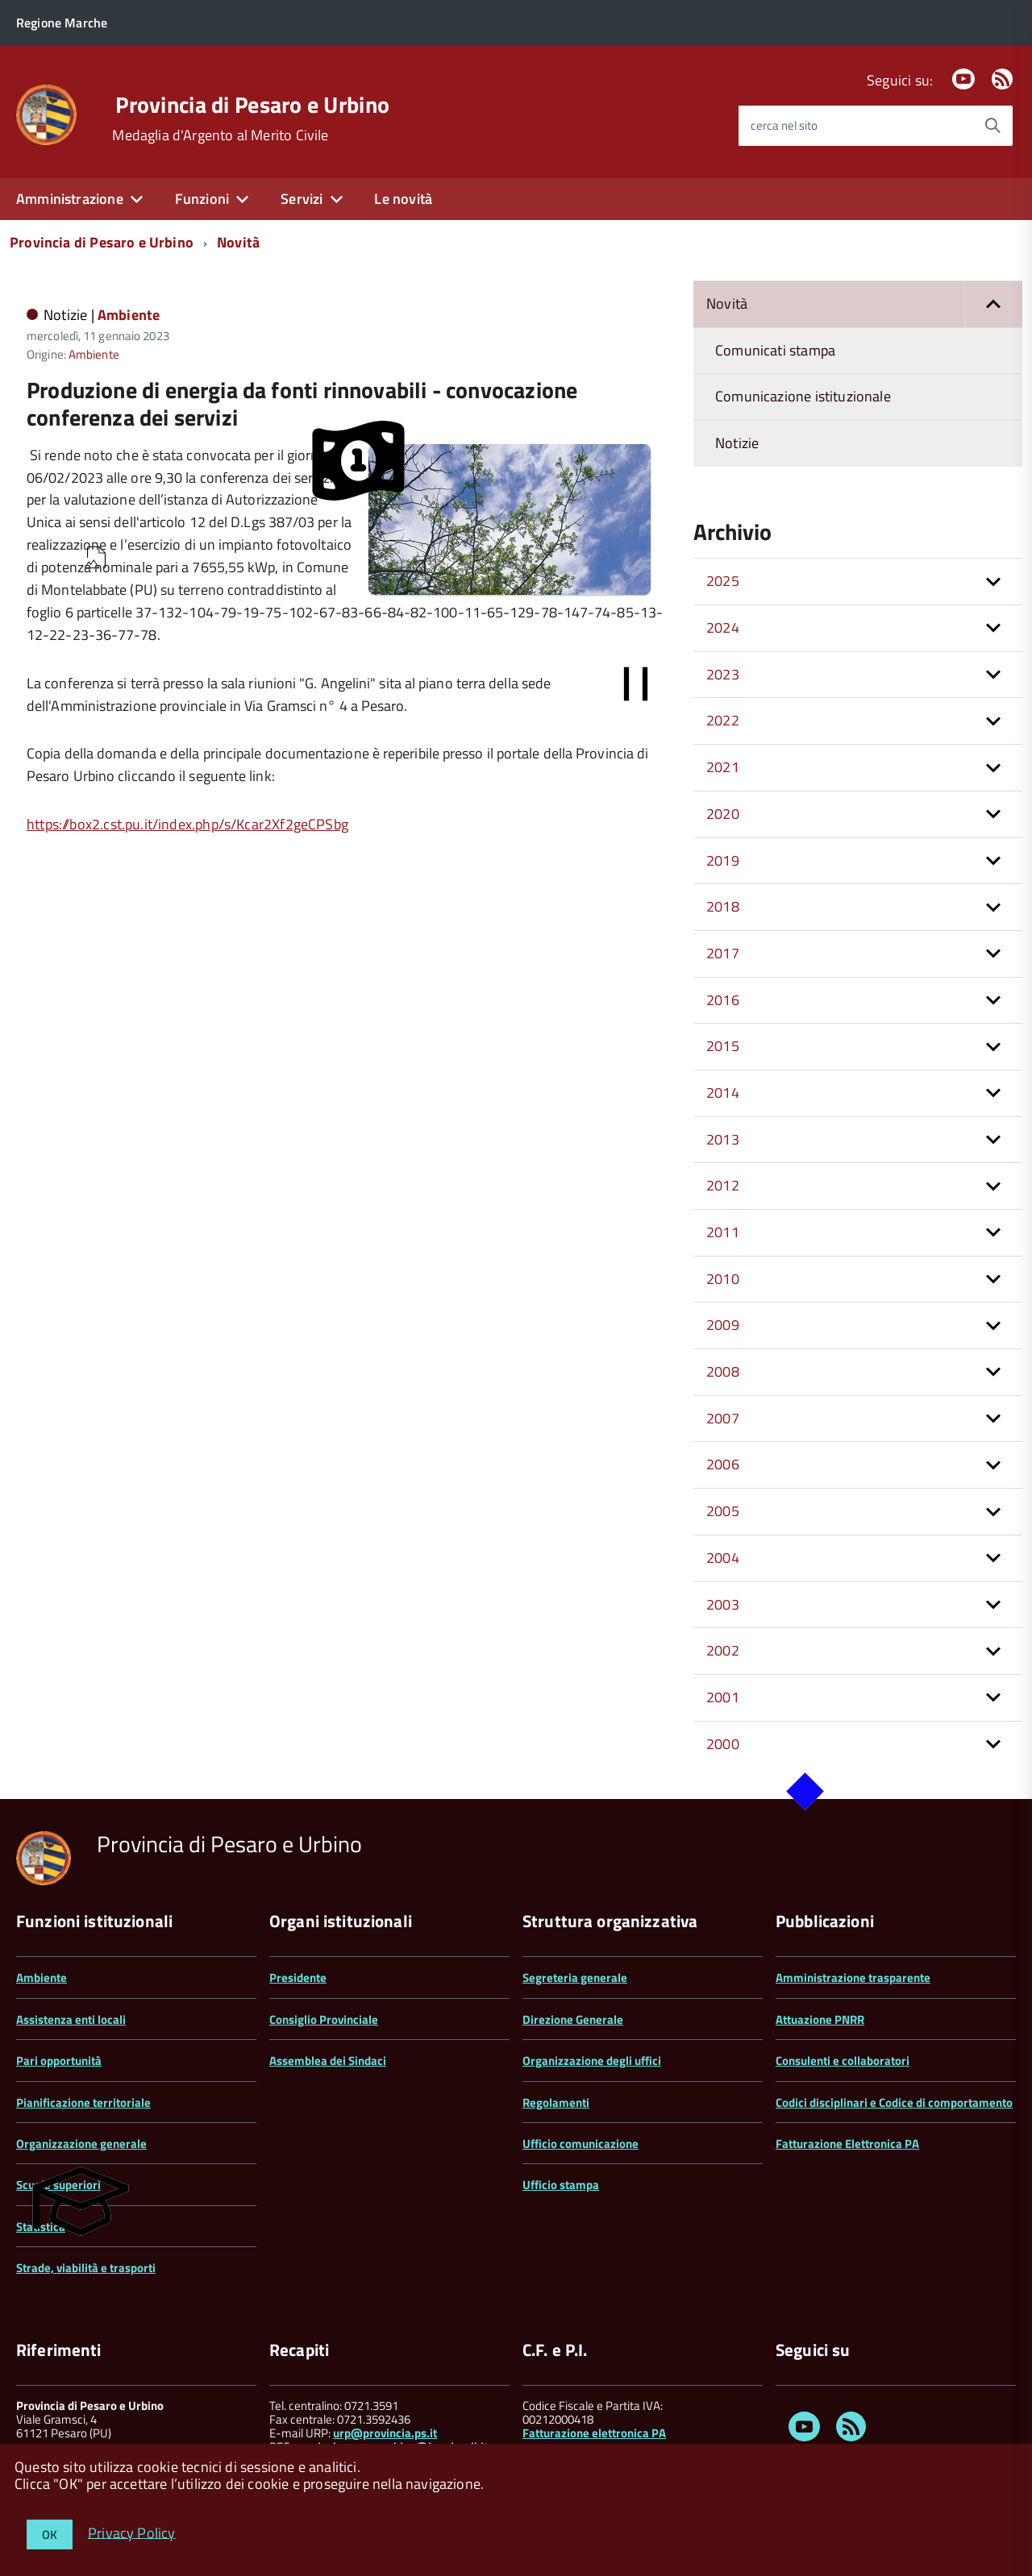 The height and width of the screenshot is (2576, 1032). I want to click on set a log breakpoint in code, so click(805, 1791).